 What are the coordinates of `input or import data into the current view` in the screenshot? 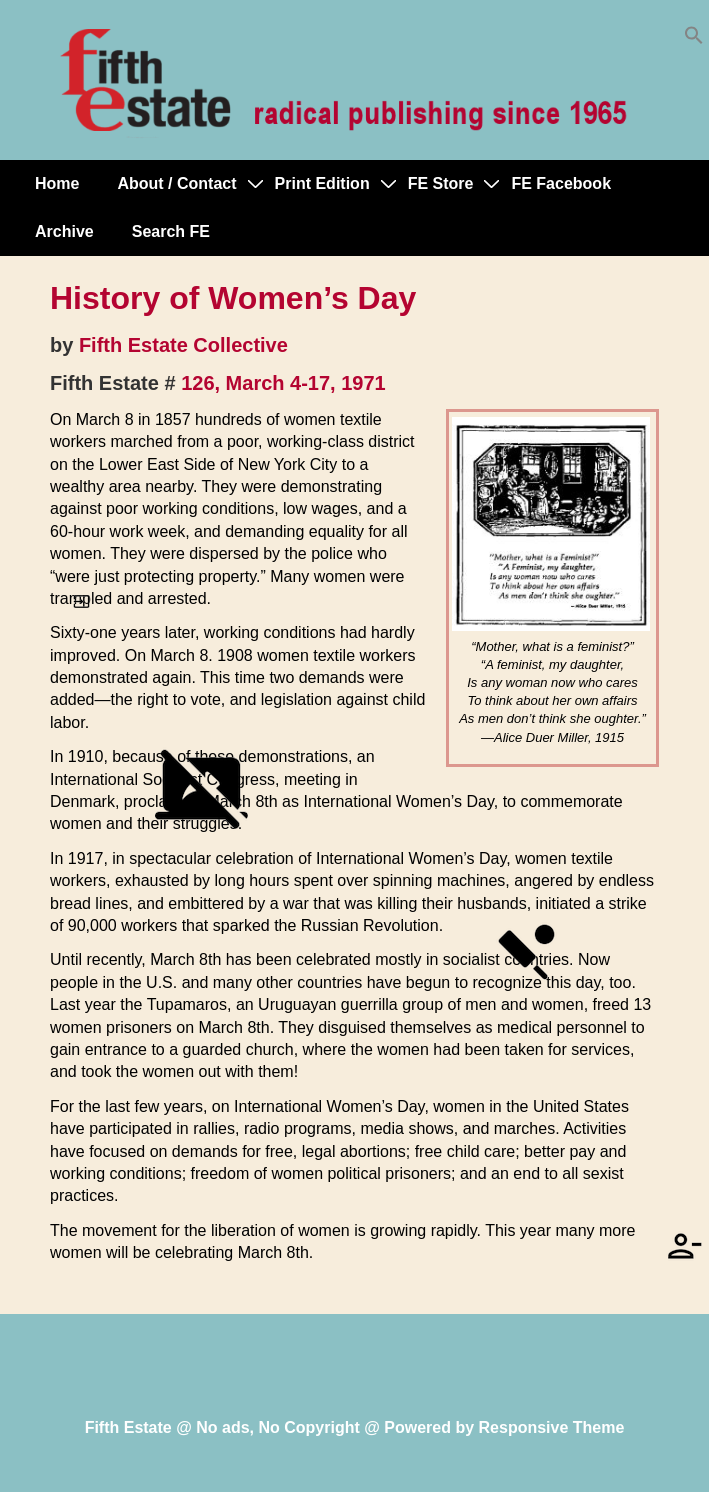 It's located at (81, 601).